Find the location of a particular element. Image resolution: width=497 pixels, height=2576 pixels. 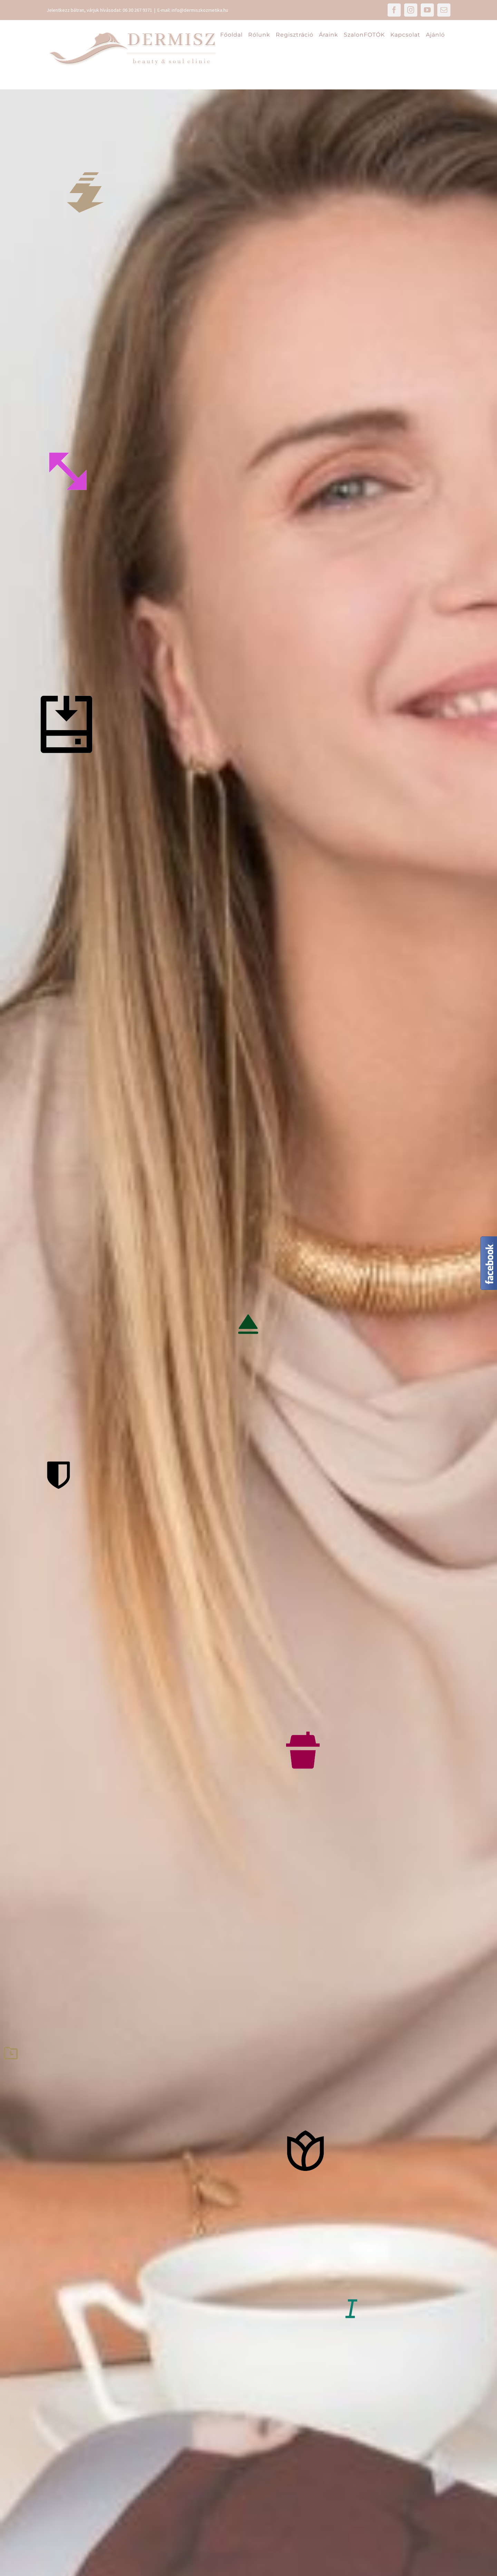

rolldown bundler logo is located at coordinates (85, 192).